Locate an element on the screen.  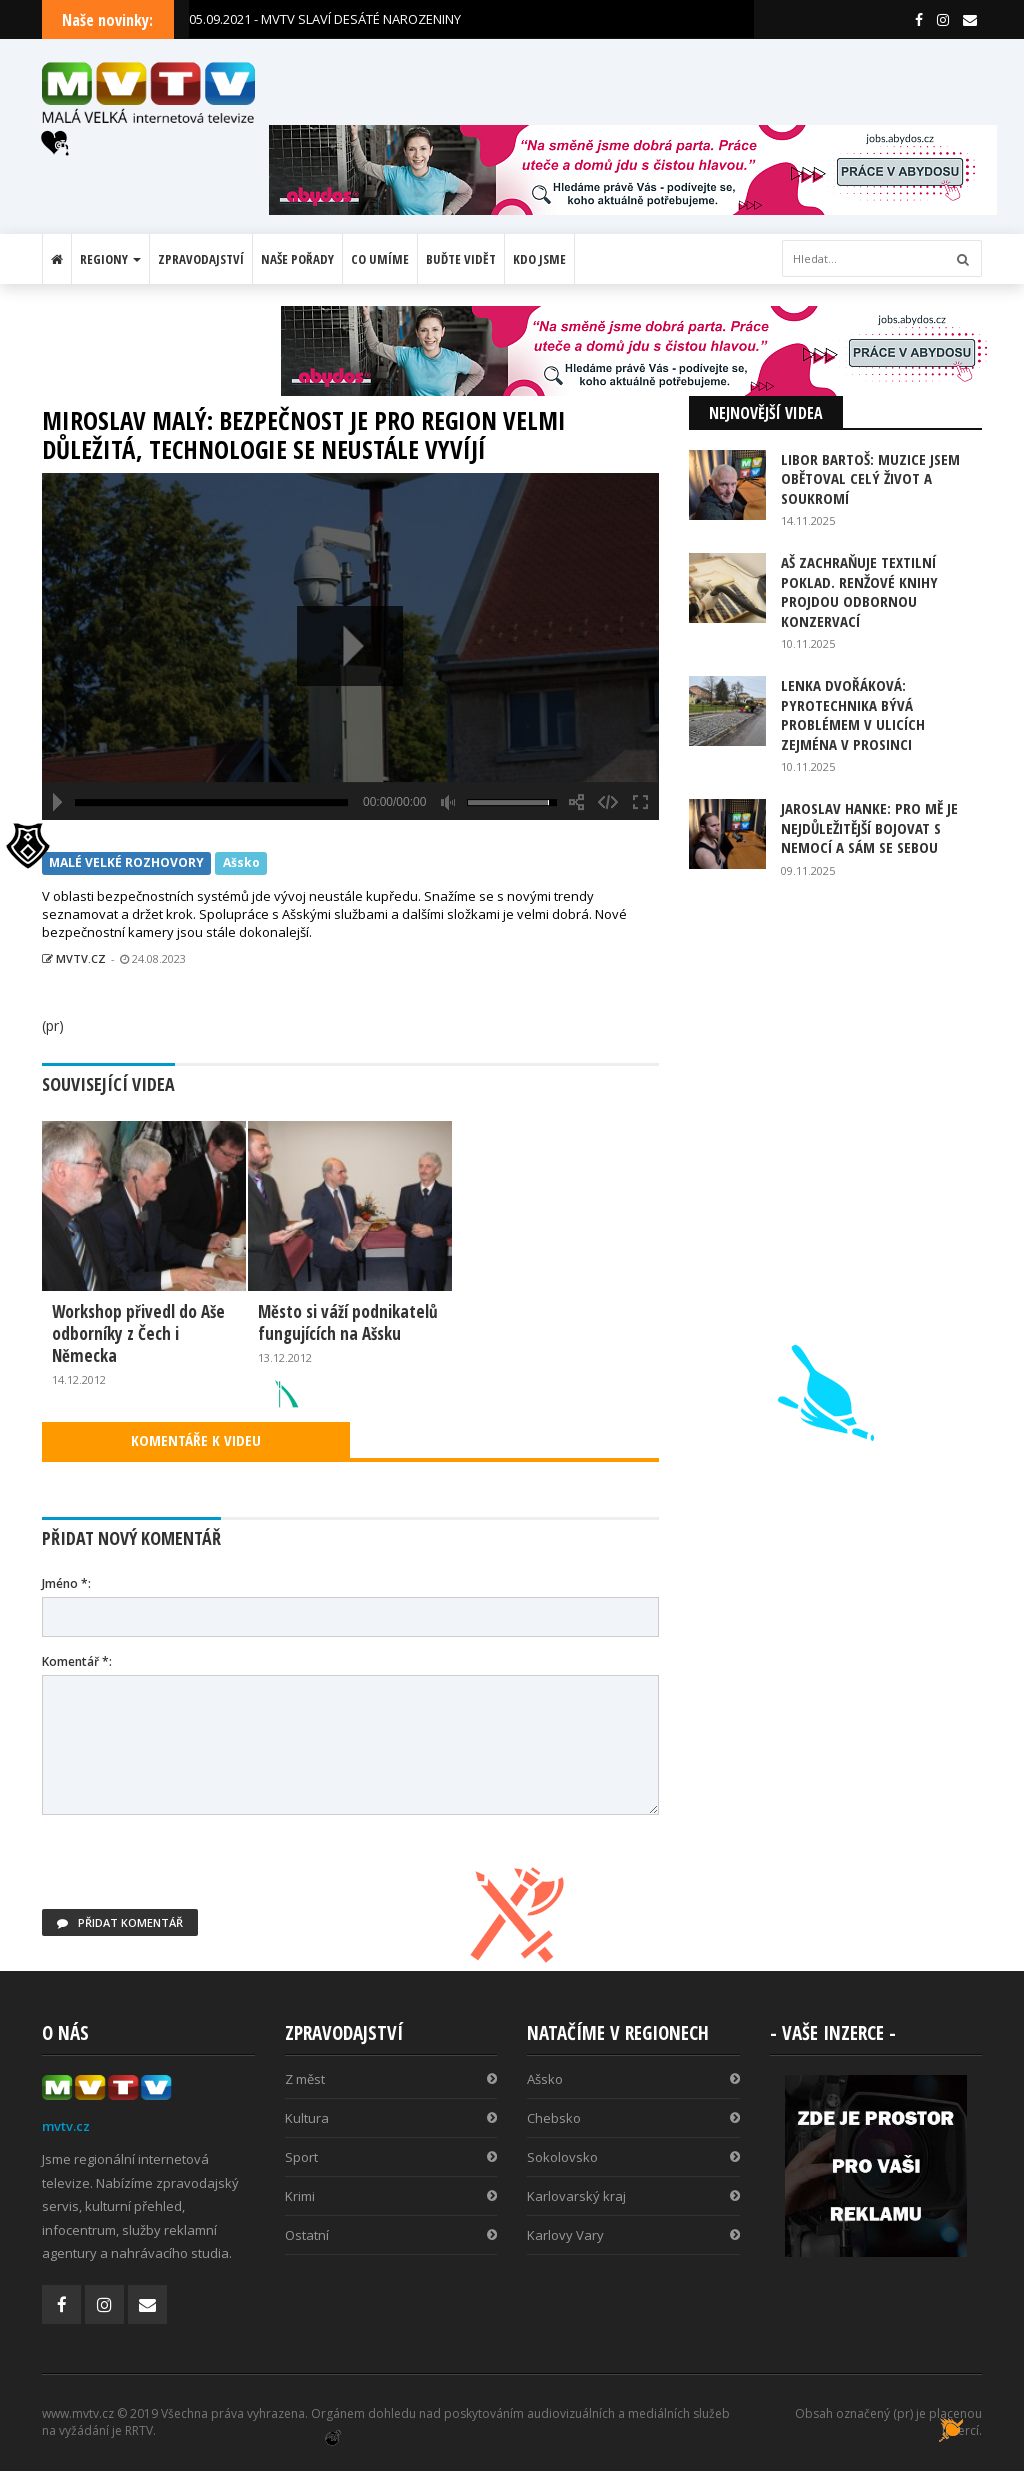
perform a slashing attack is located at coordinates (951, 2430).